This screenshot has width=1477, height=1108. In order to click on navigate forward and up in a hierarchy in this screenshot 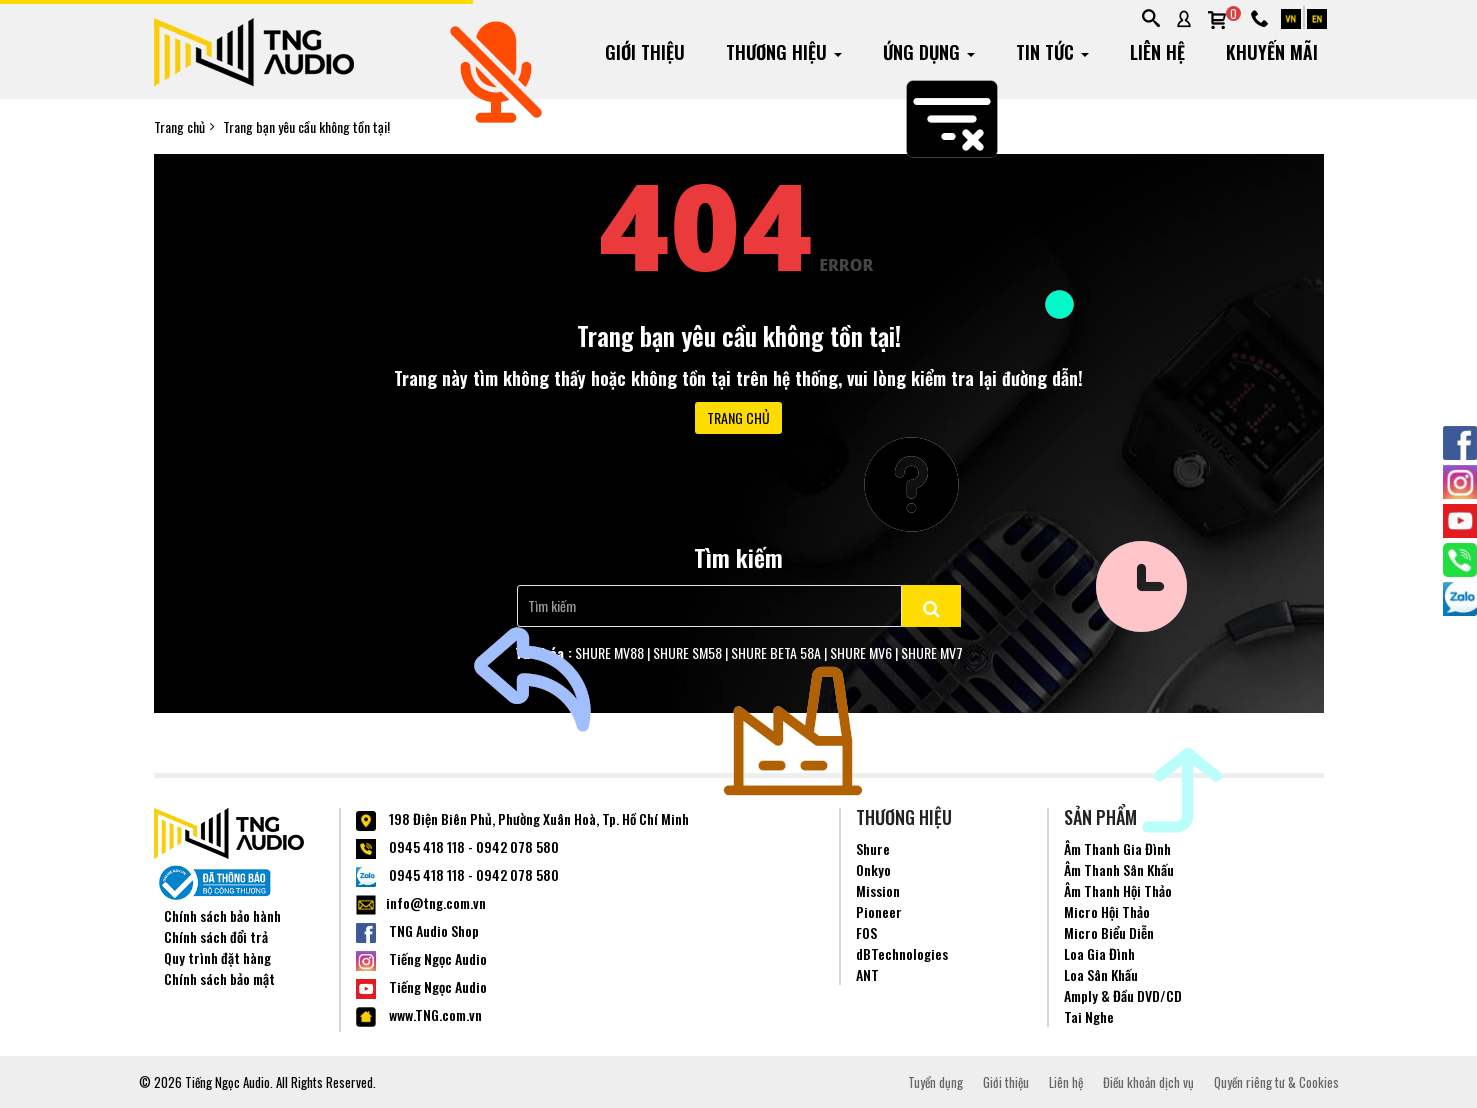, I will do `click(1182, 793)`.